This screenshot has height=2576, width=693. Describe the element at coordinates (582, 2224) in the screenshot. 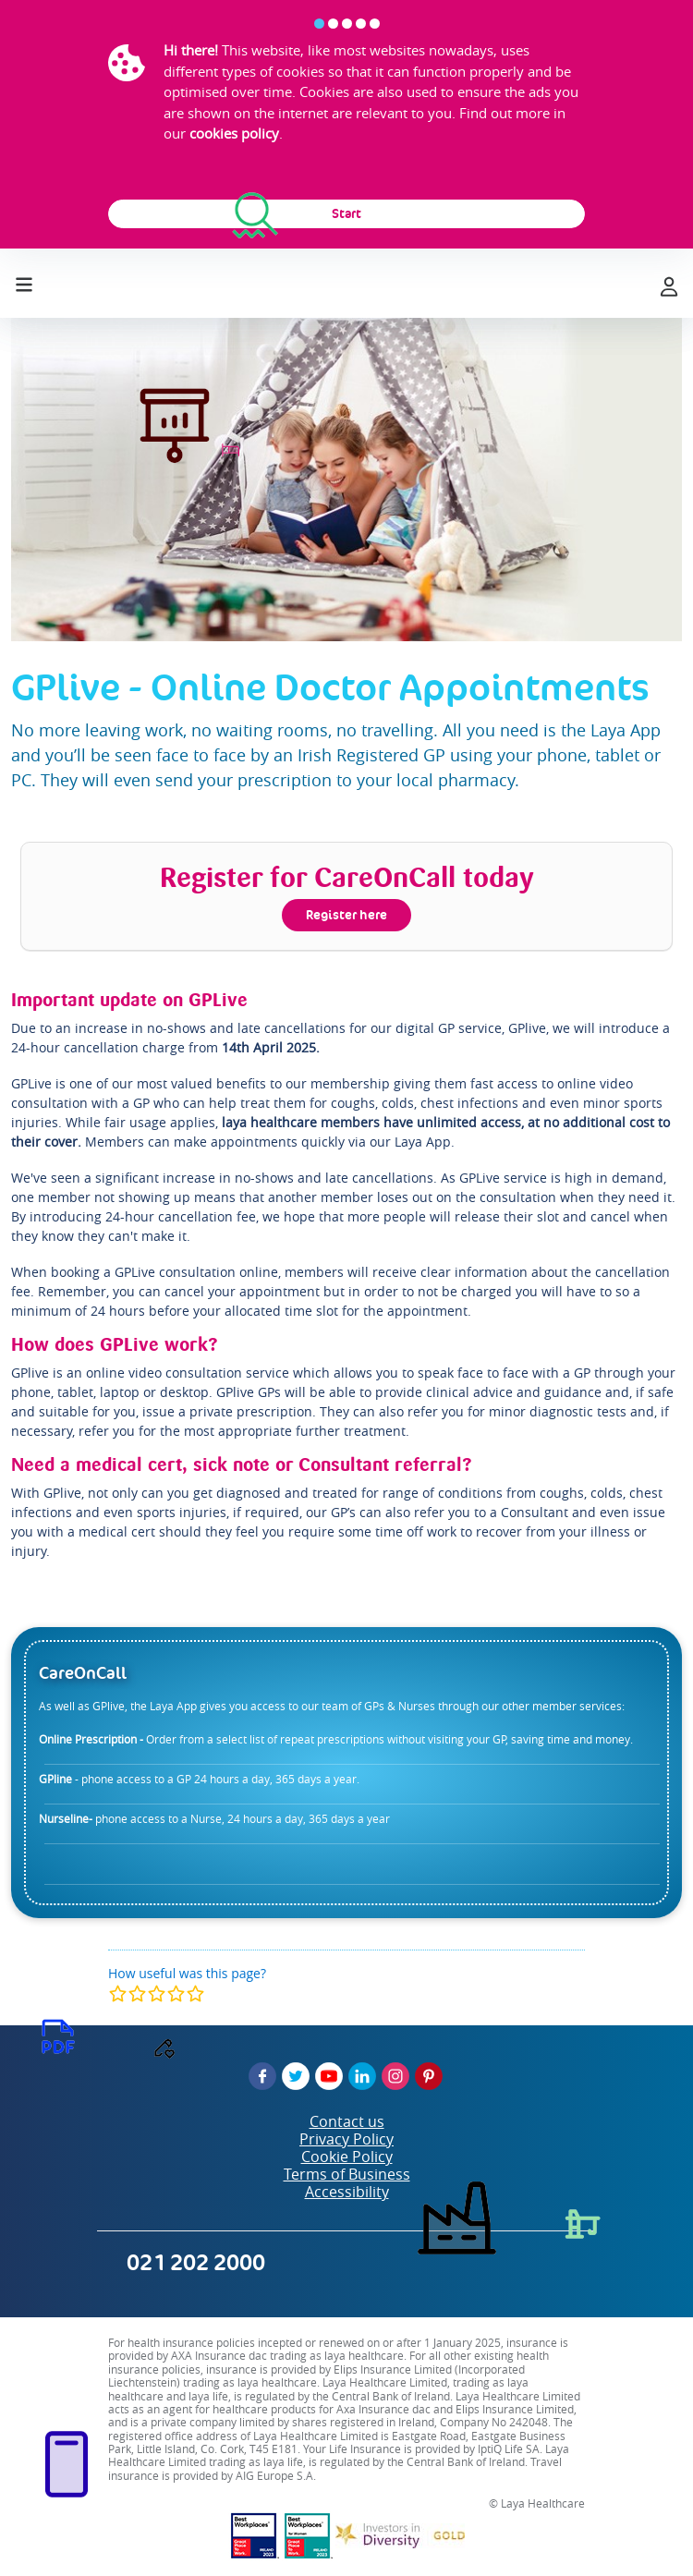

I see `construction or building in progress` at that location.